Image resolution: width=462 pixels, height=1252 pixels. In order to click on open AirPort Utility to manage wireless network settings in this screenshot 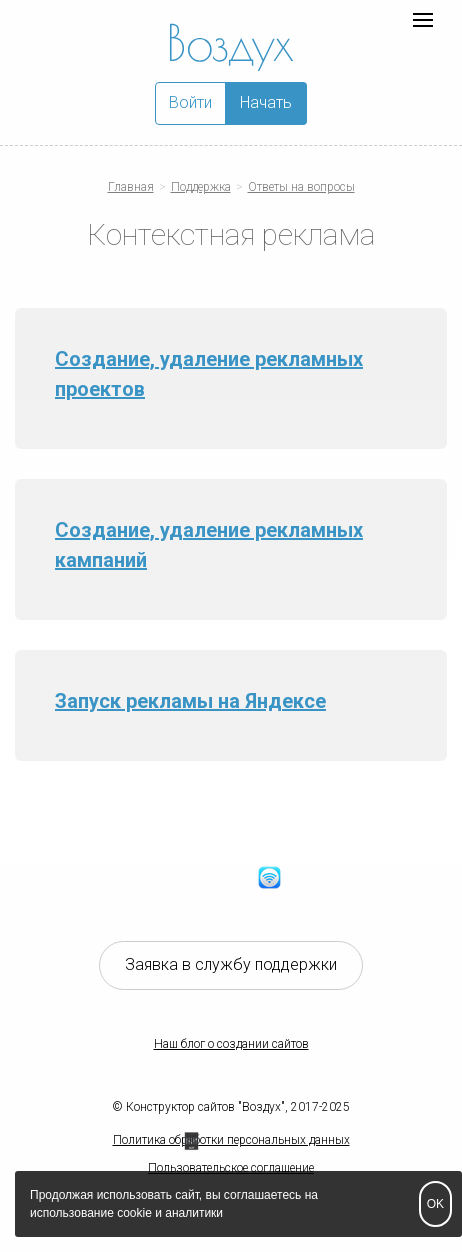, I will do `click(269, 877)`.